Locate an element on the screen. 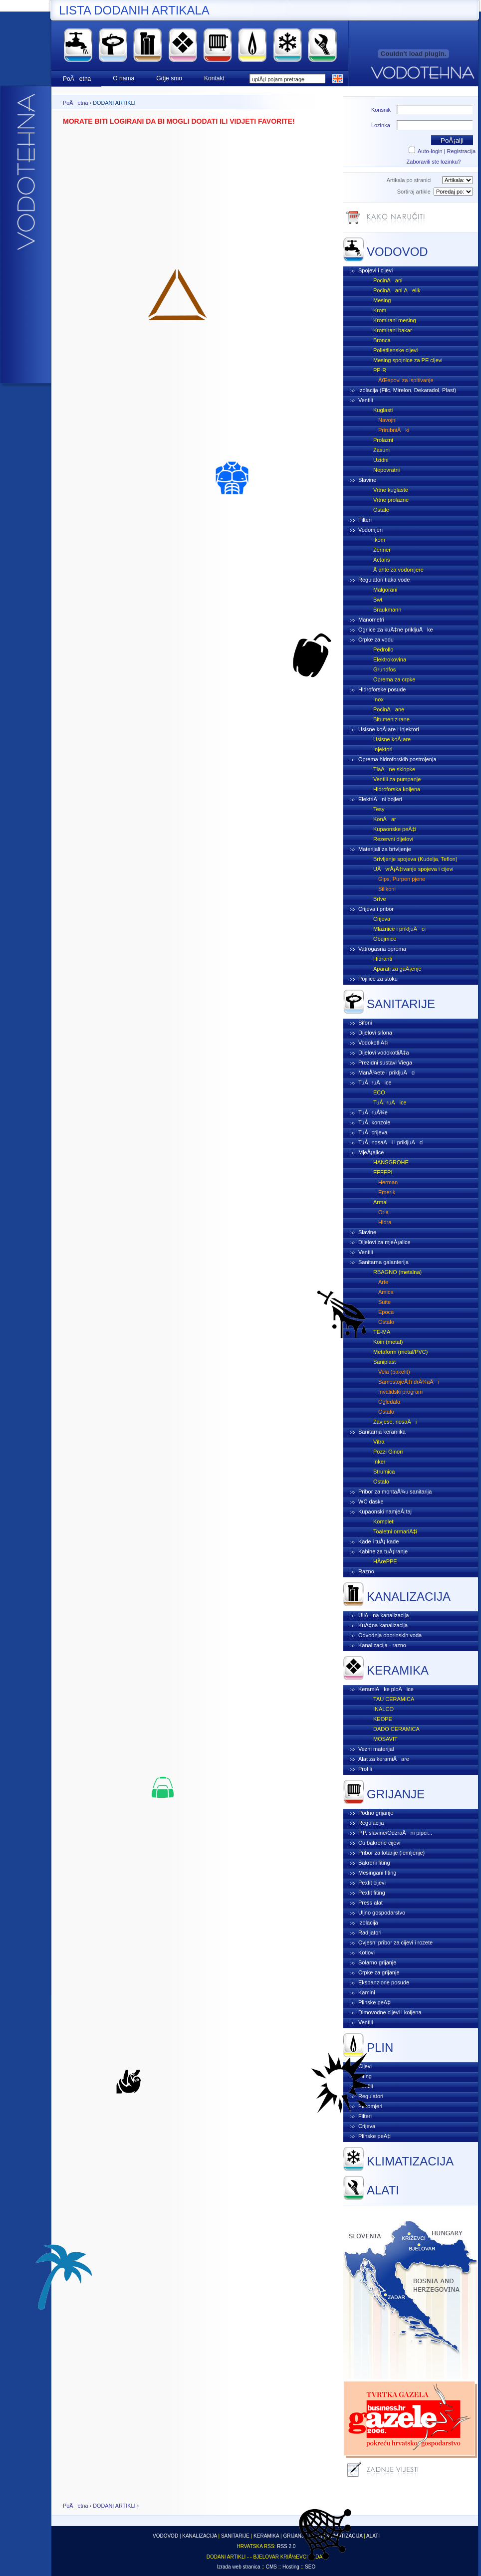 This screenshot has width=481, height=2576. indicates tropical or beach-themed content is located at coordinates (63, 2277).